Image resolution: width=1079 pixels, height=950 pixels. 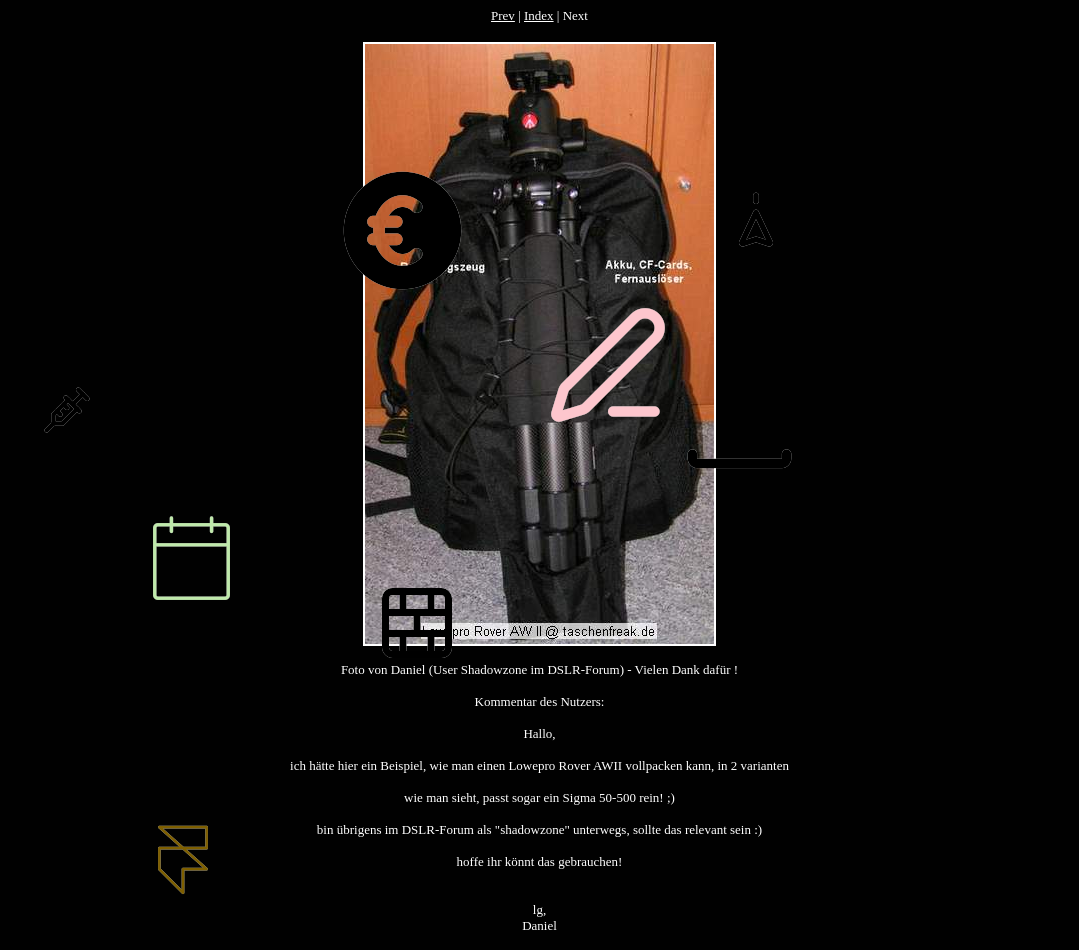 I want to click on edit text or content, so click(x=608, y=365).